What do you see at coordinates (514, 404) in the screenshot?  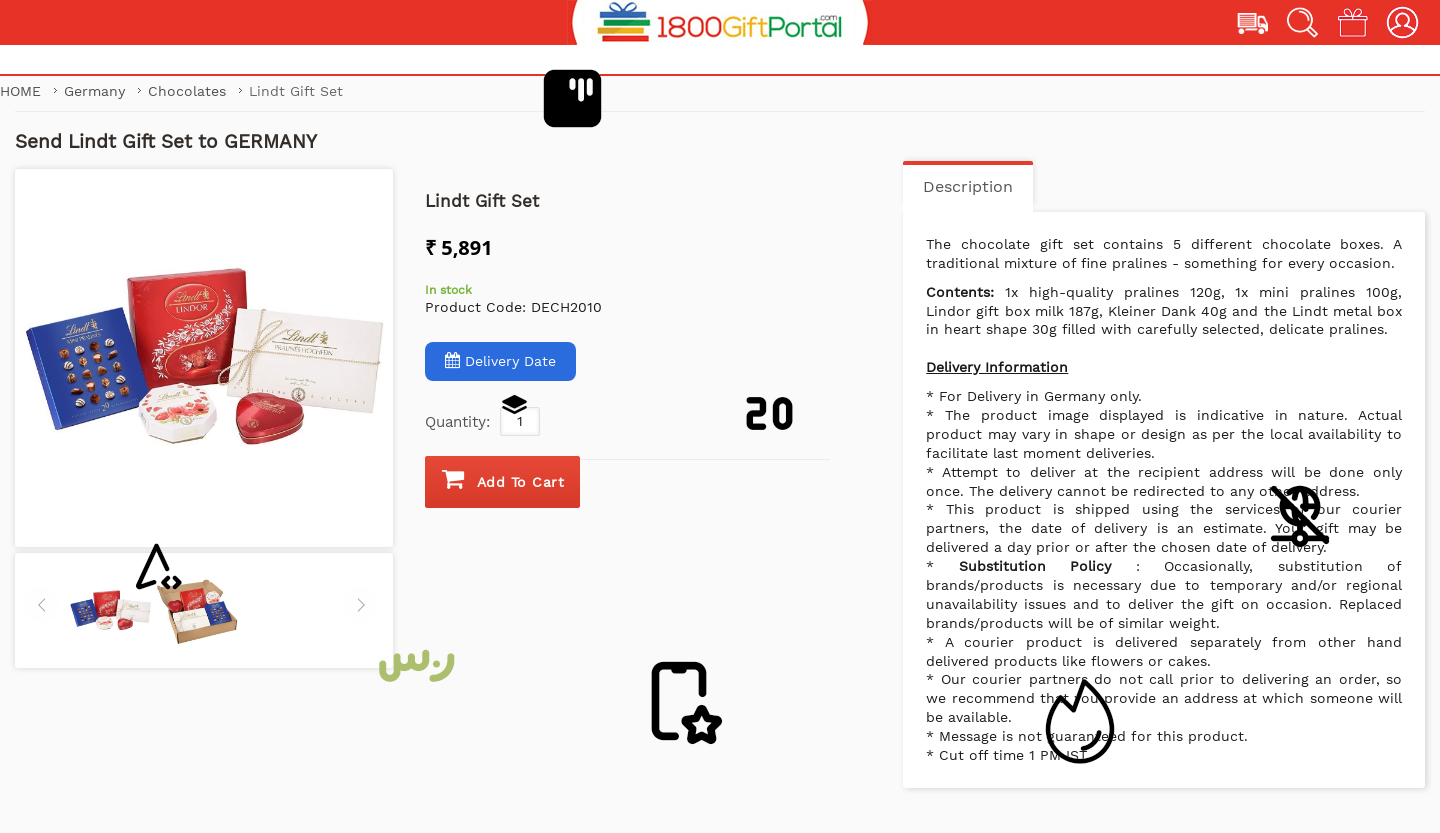 I see `view stacked layers or items` at bounding box center [514, 404].